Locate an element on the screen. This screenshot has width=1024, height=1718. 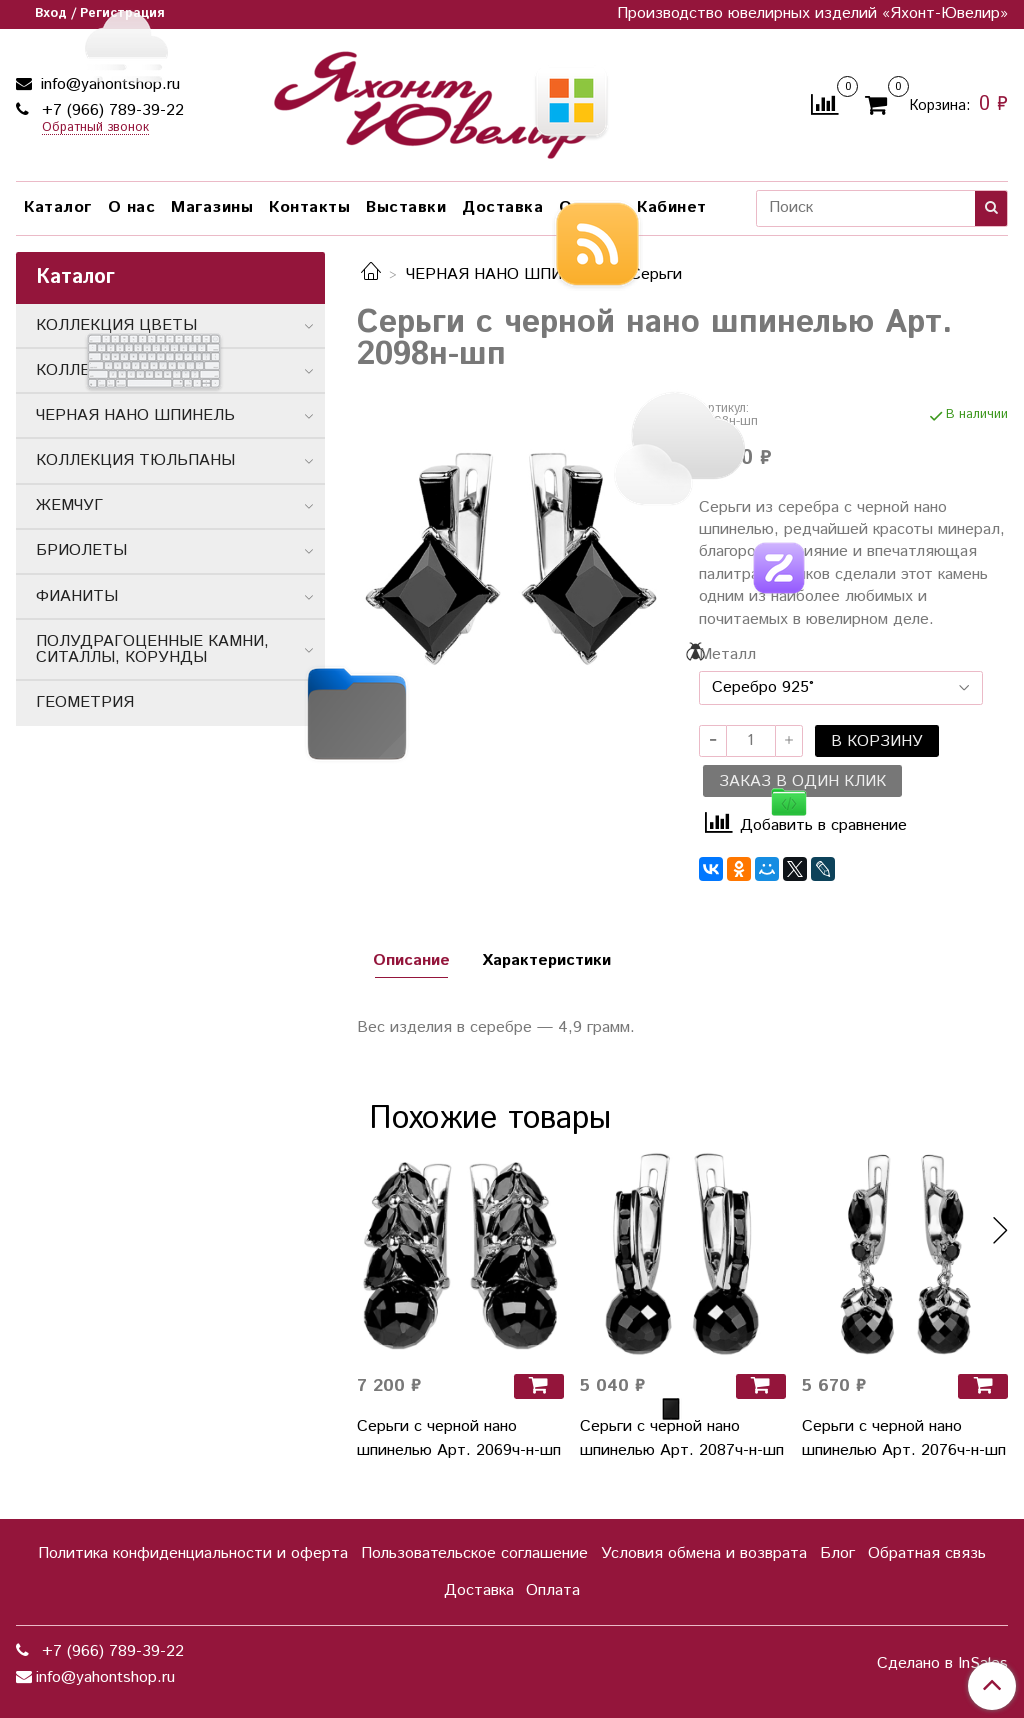
indicates cloudy weather conditions is located at coordinates (679, 448).